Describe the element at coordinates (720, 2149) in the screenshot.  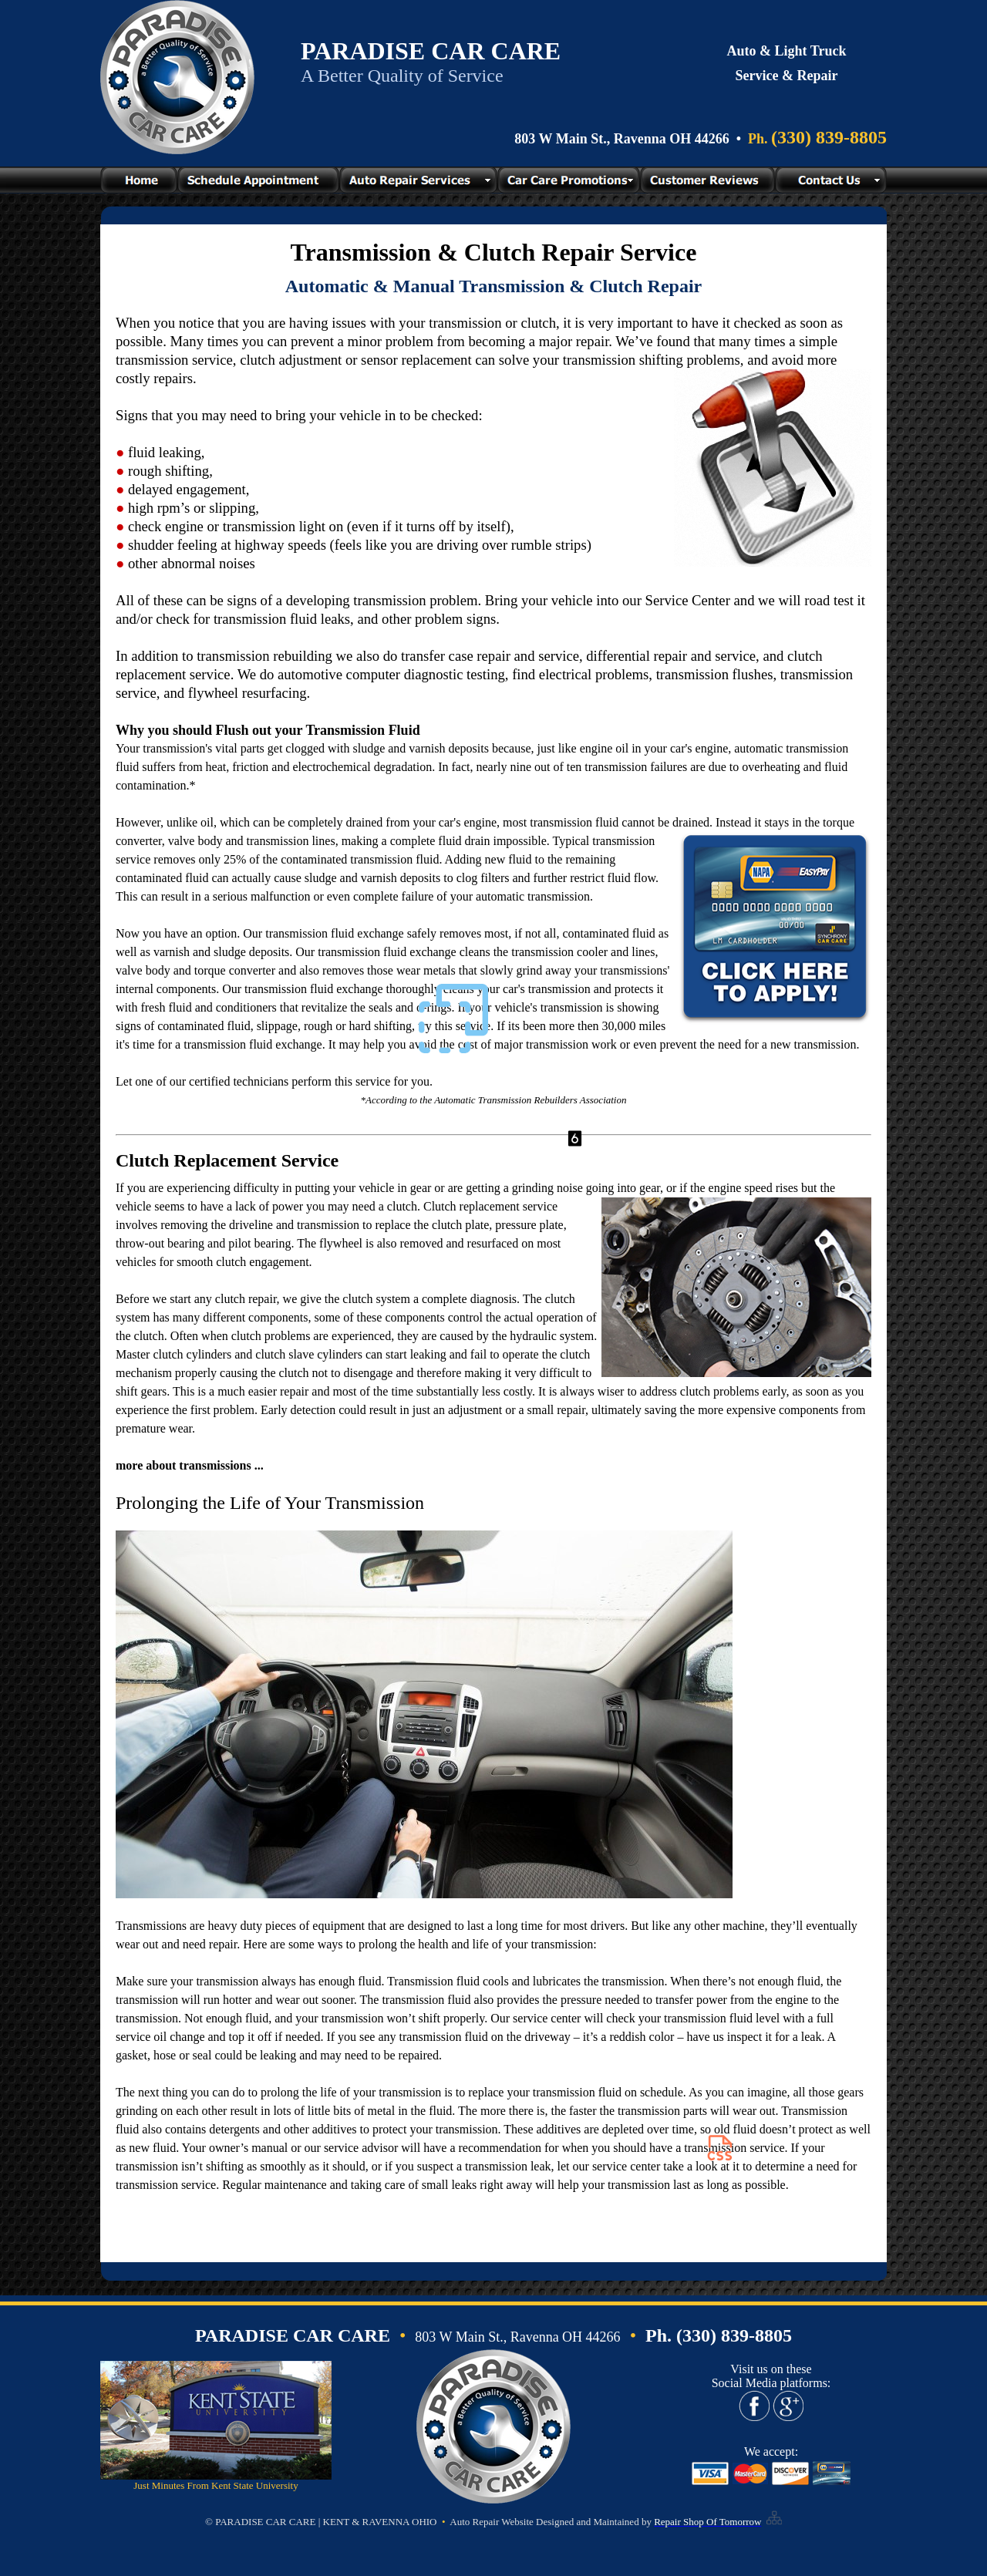
I see `a CSS stylesheet file` at that location.